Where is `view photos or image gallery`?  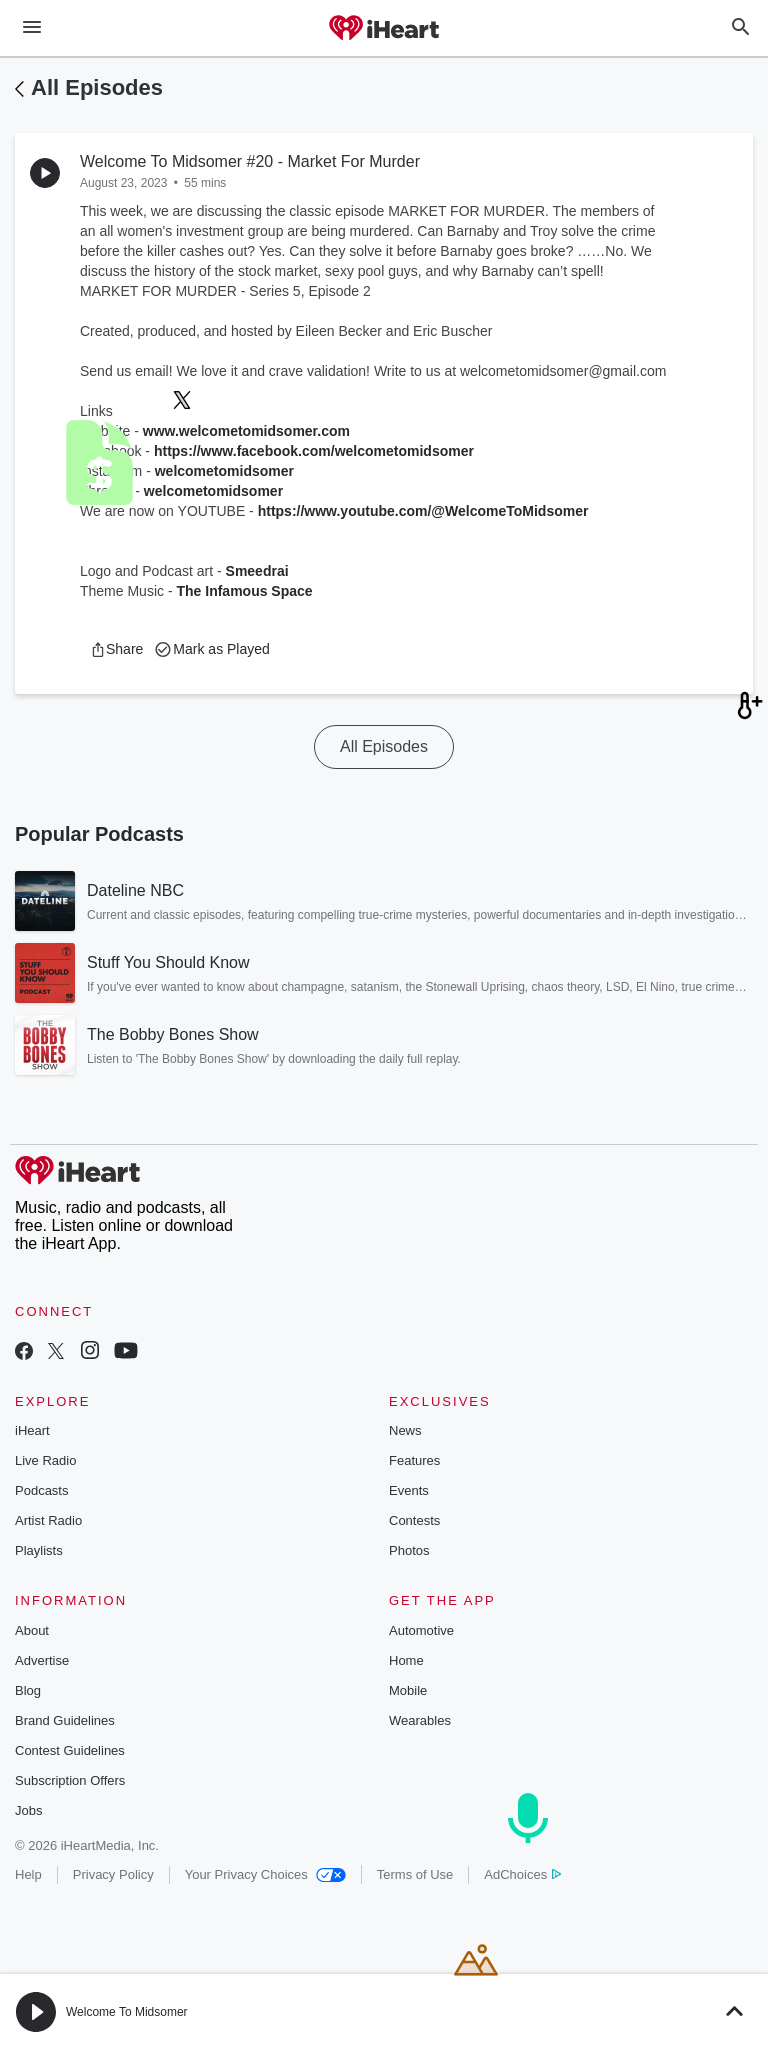 view photos or image gallery is located at coordinates (476, 1962).